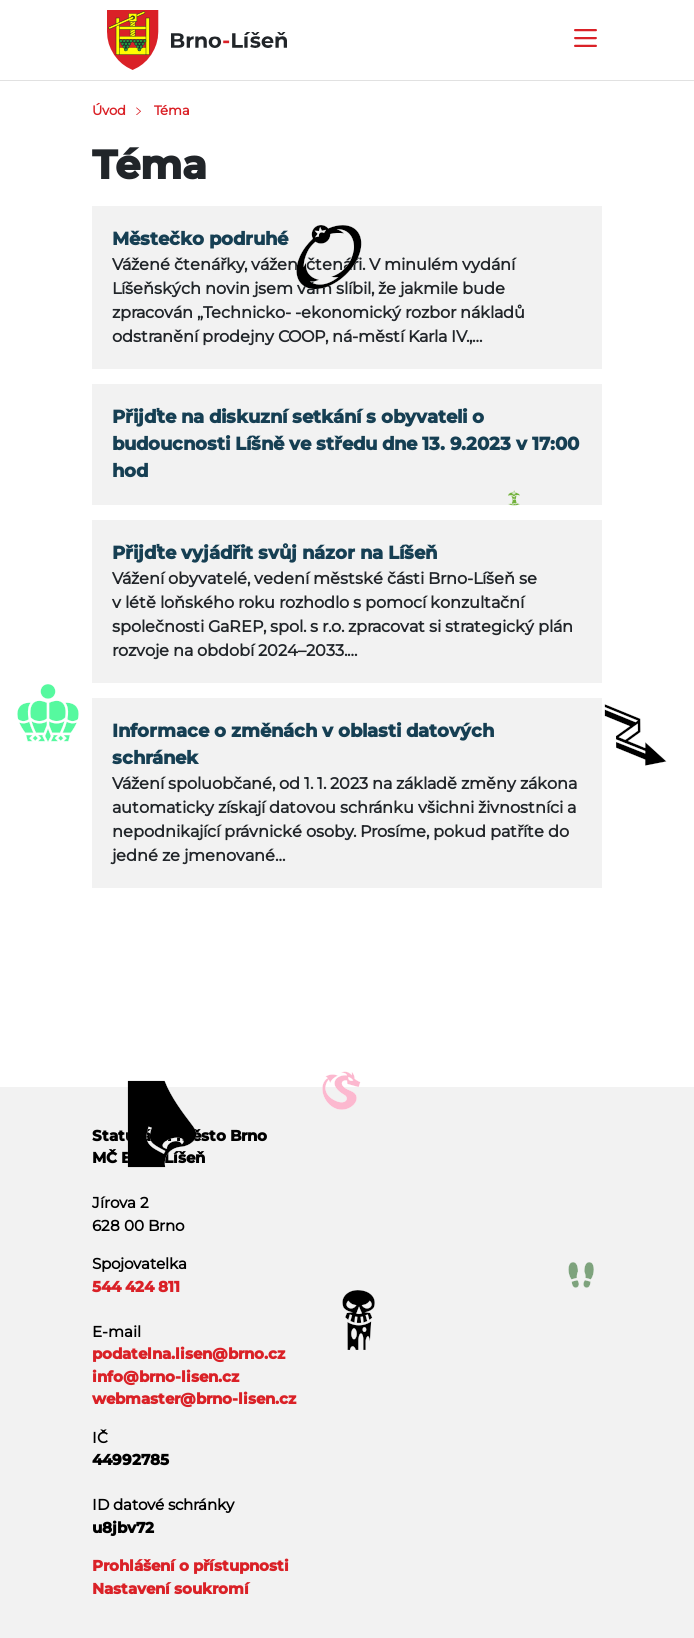 This screenshot has height=1638, width=694. I want to click on access scent or fragrance settings, so click(171, 1124).